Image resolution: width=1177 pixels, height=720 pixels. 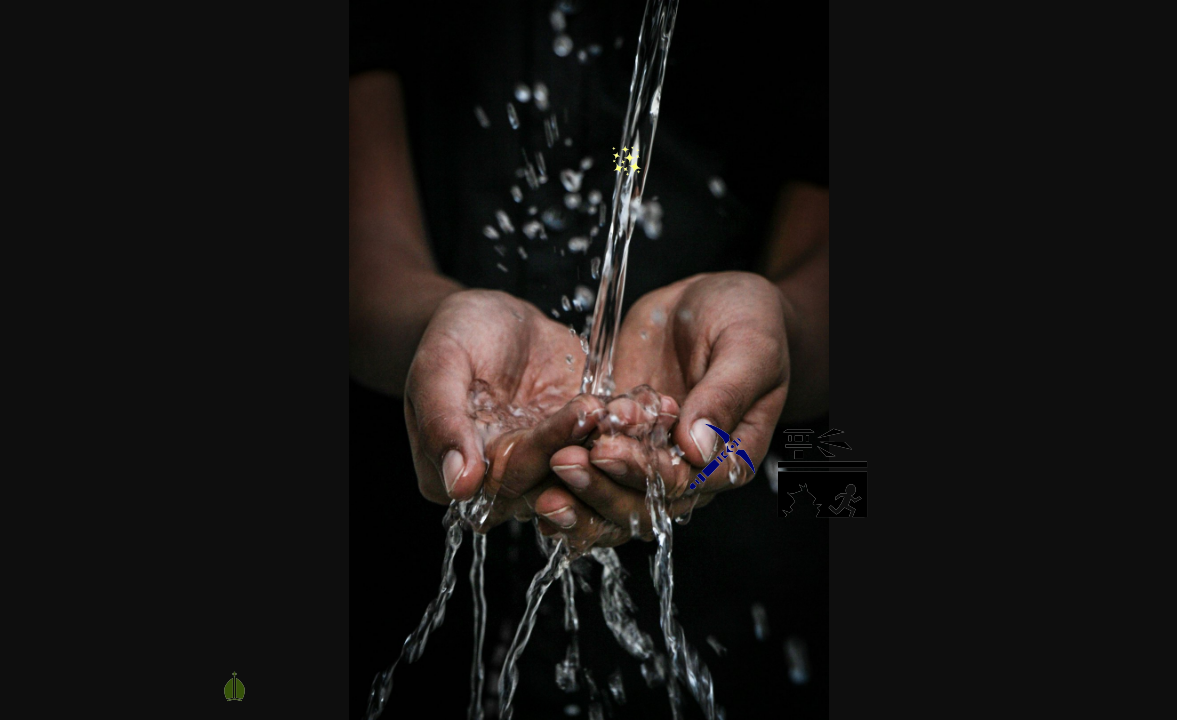 What do you see at coordinates (822, 472) in the screenshot?
I see `activate evasion ability in gameplay` at bounding box center [822, 472].